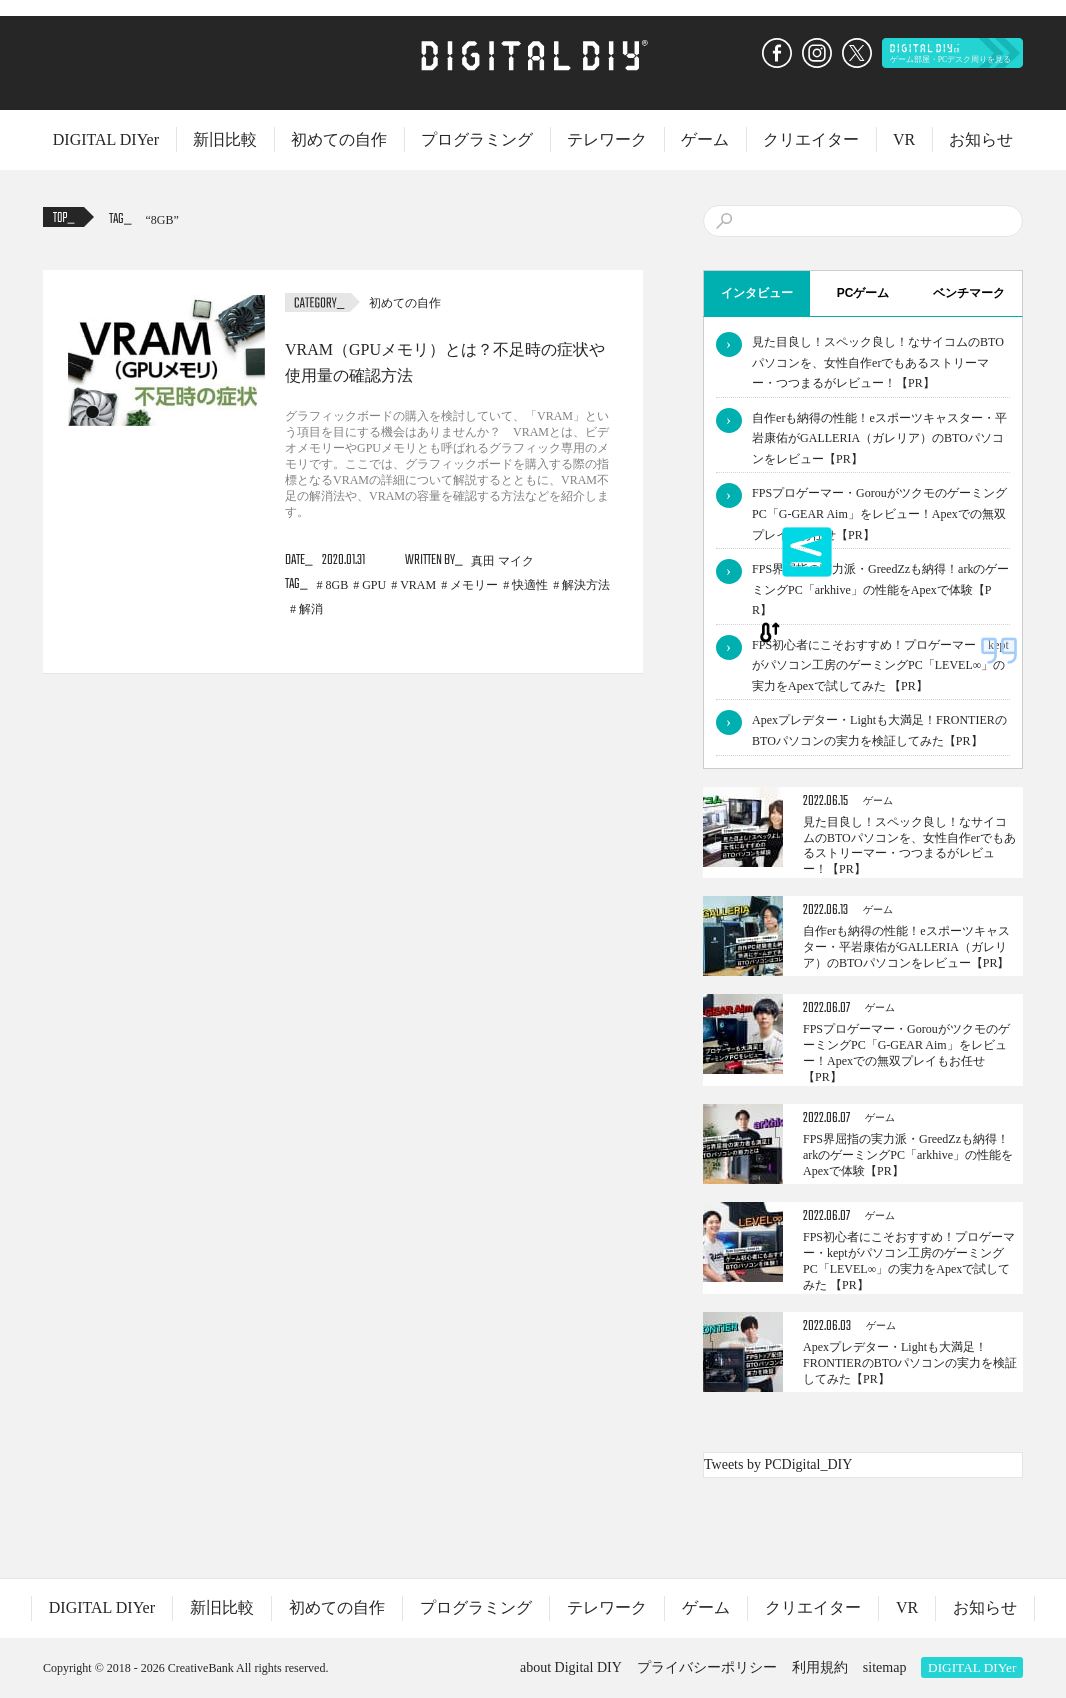  Describe the element at coordinates (999, 650) in the screenshot. I see `view testimonials or customer quotes` at that location.